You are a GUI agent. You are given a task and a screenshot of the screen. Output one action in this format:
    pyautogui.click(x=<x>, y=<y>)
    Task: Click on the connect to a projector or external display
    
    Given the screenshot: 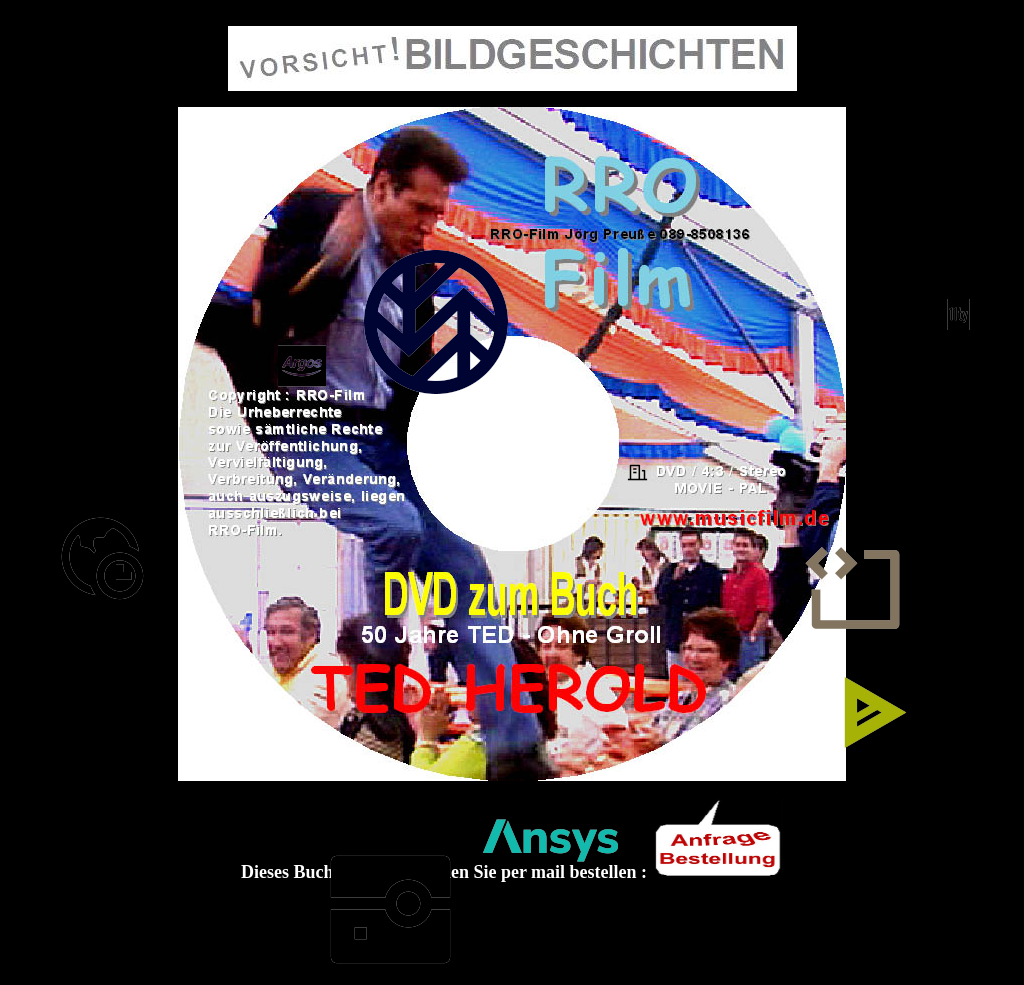 What is the action you would take?
    pyautogui.click(x=390, y=909)
    